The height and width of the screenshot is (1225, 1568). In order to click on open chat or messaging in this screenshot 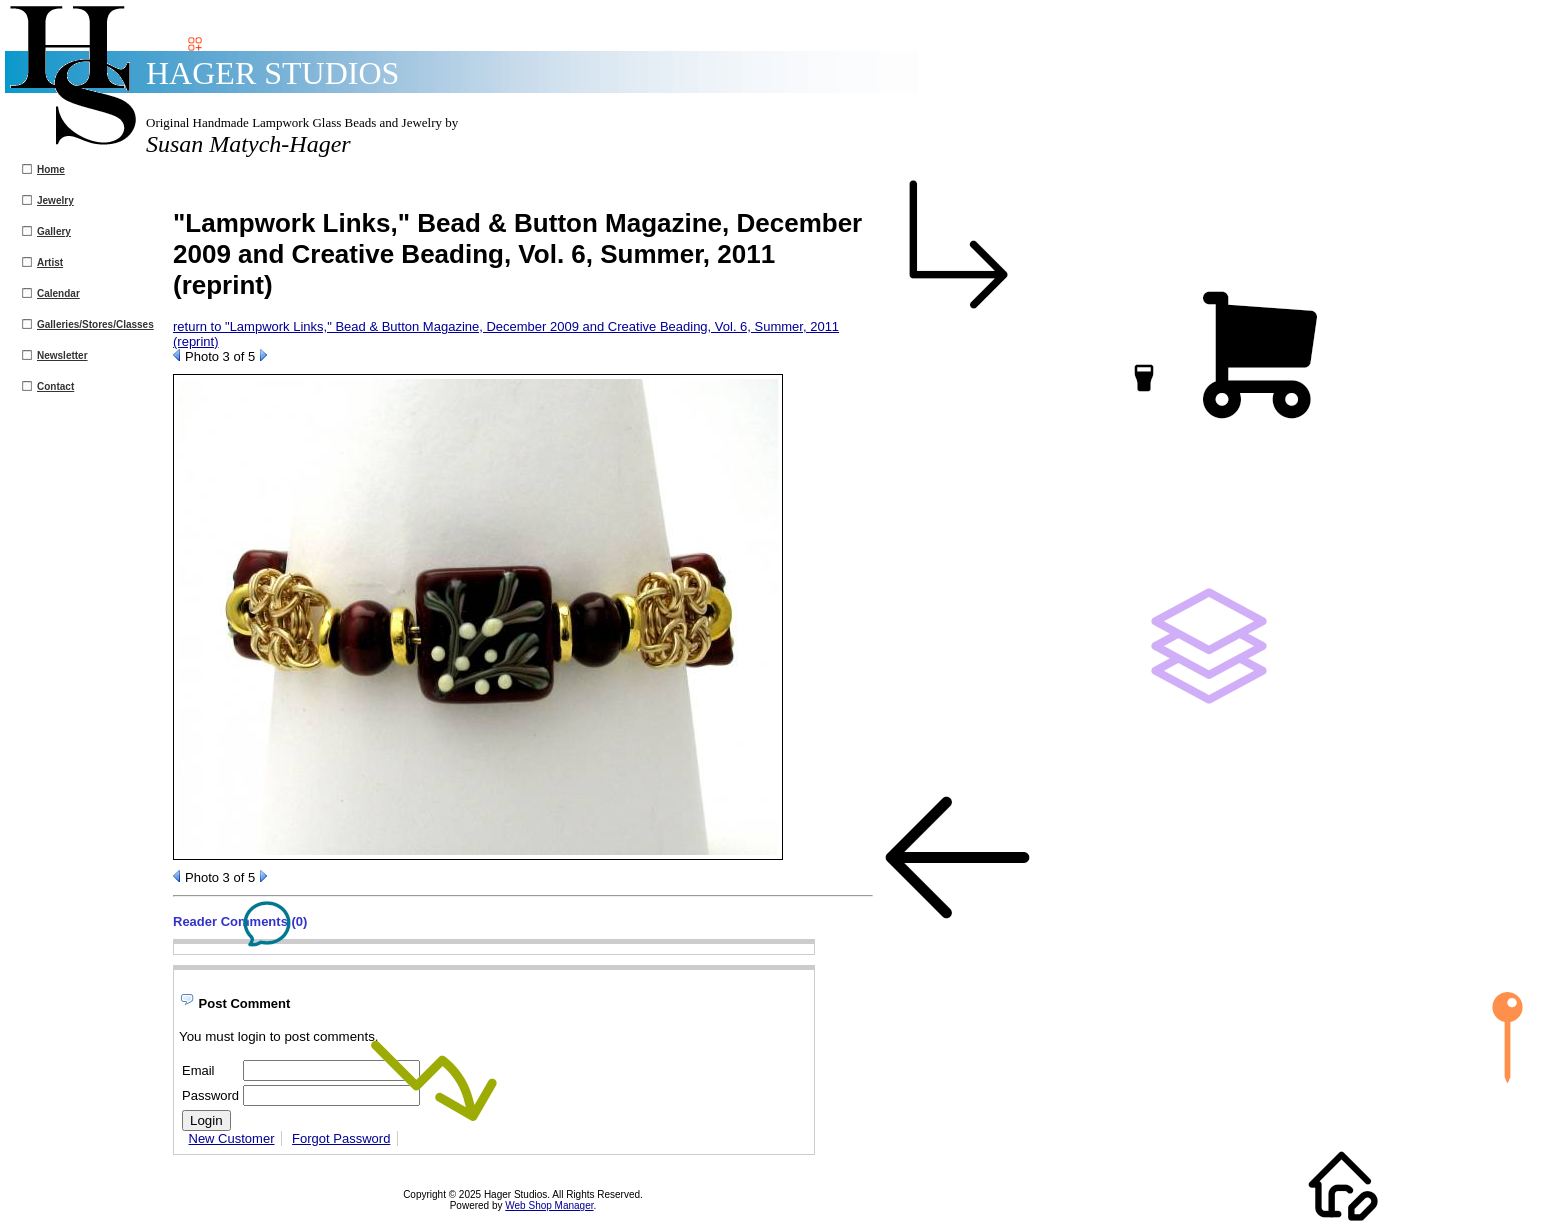, I will do `click(267, 923)`.